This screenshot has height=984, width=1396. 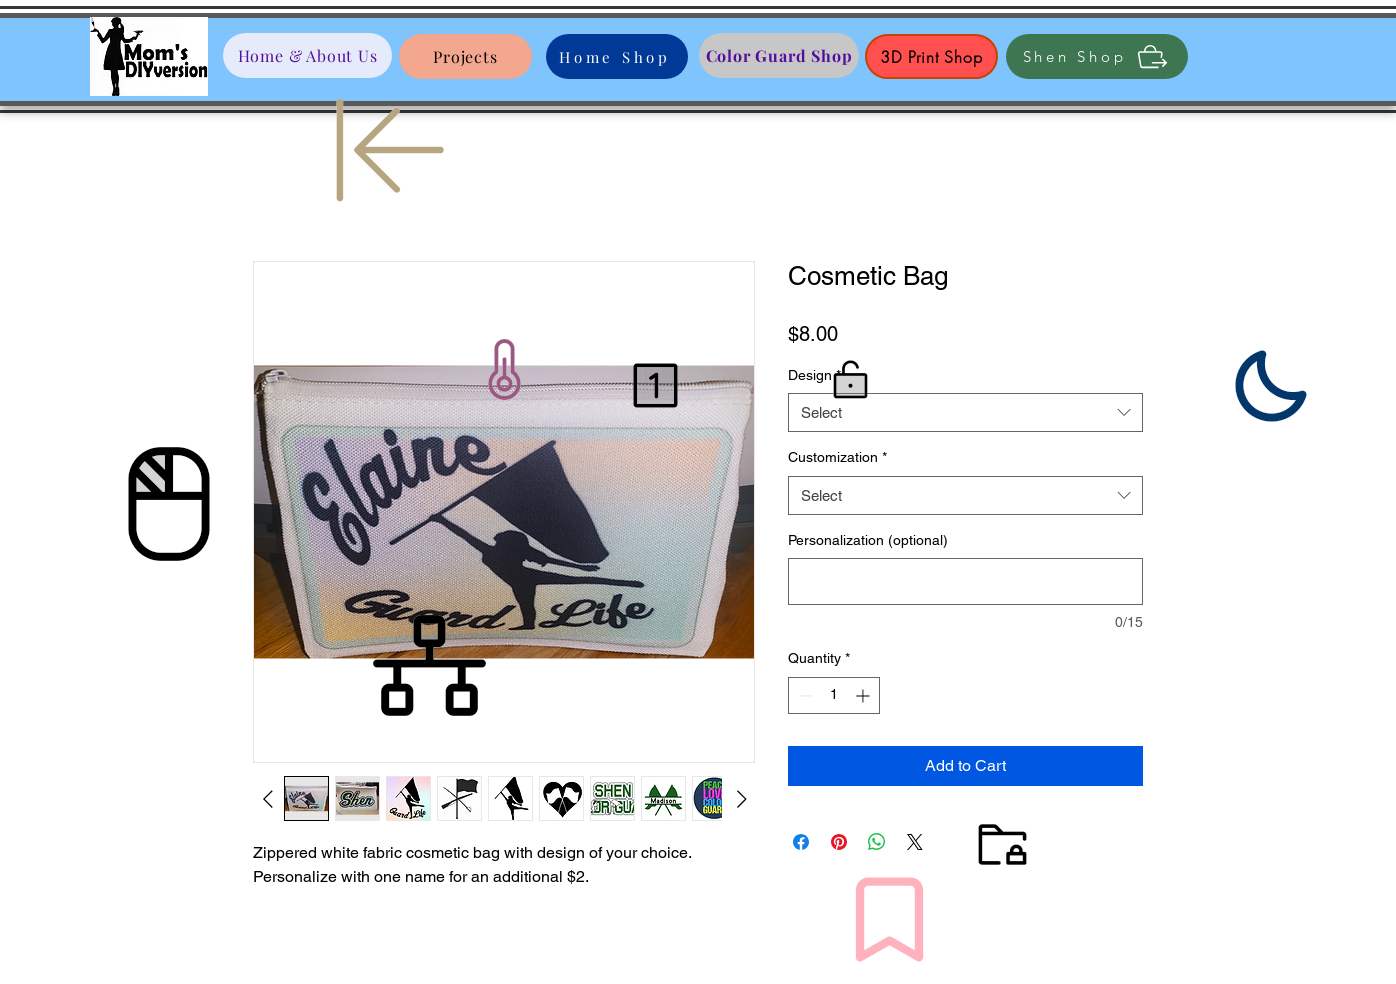 I want to click on unlock a protected item or feature, so click(x=850, y=381).